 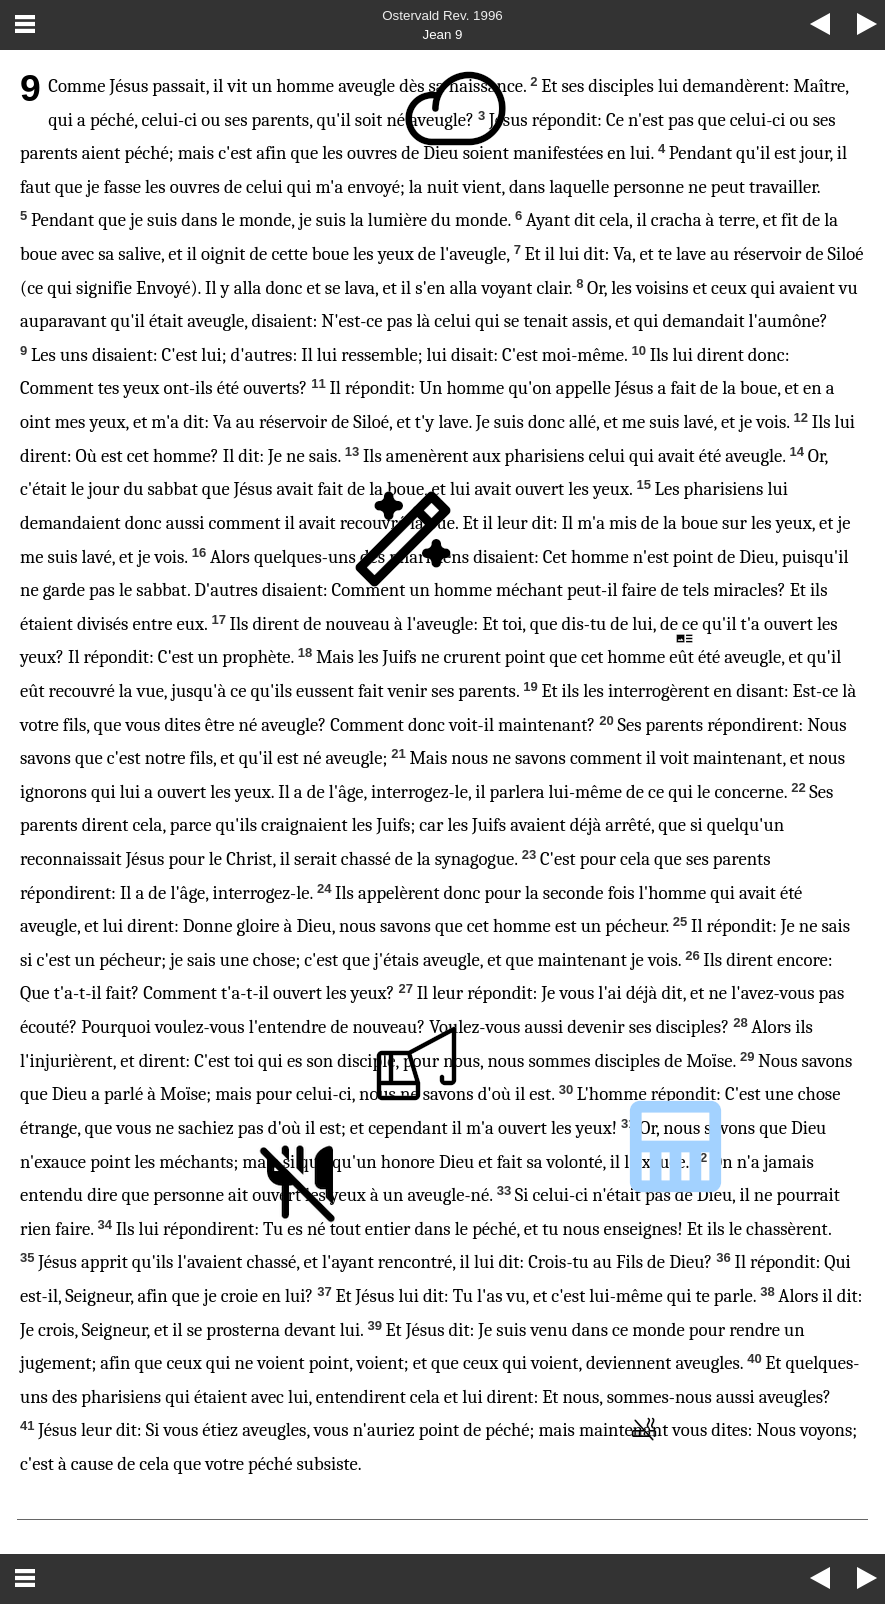 I want to click on indicates a no smoking area, so click(x=644, y=1430).